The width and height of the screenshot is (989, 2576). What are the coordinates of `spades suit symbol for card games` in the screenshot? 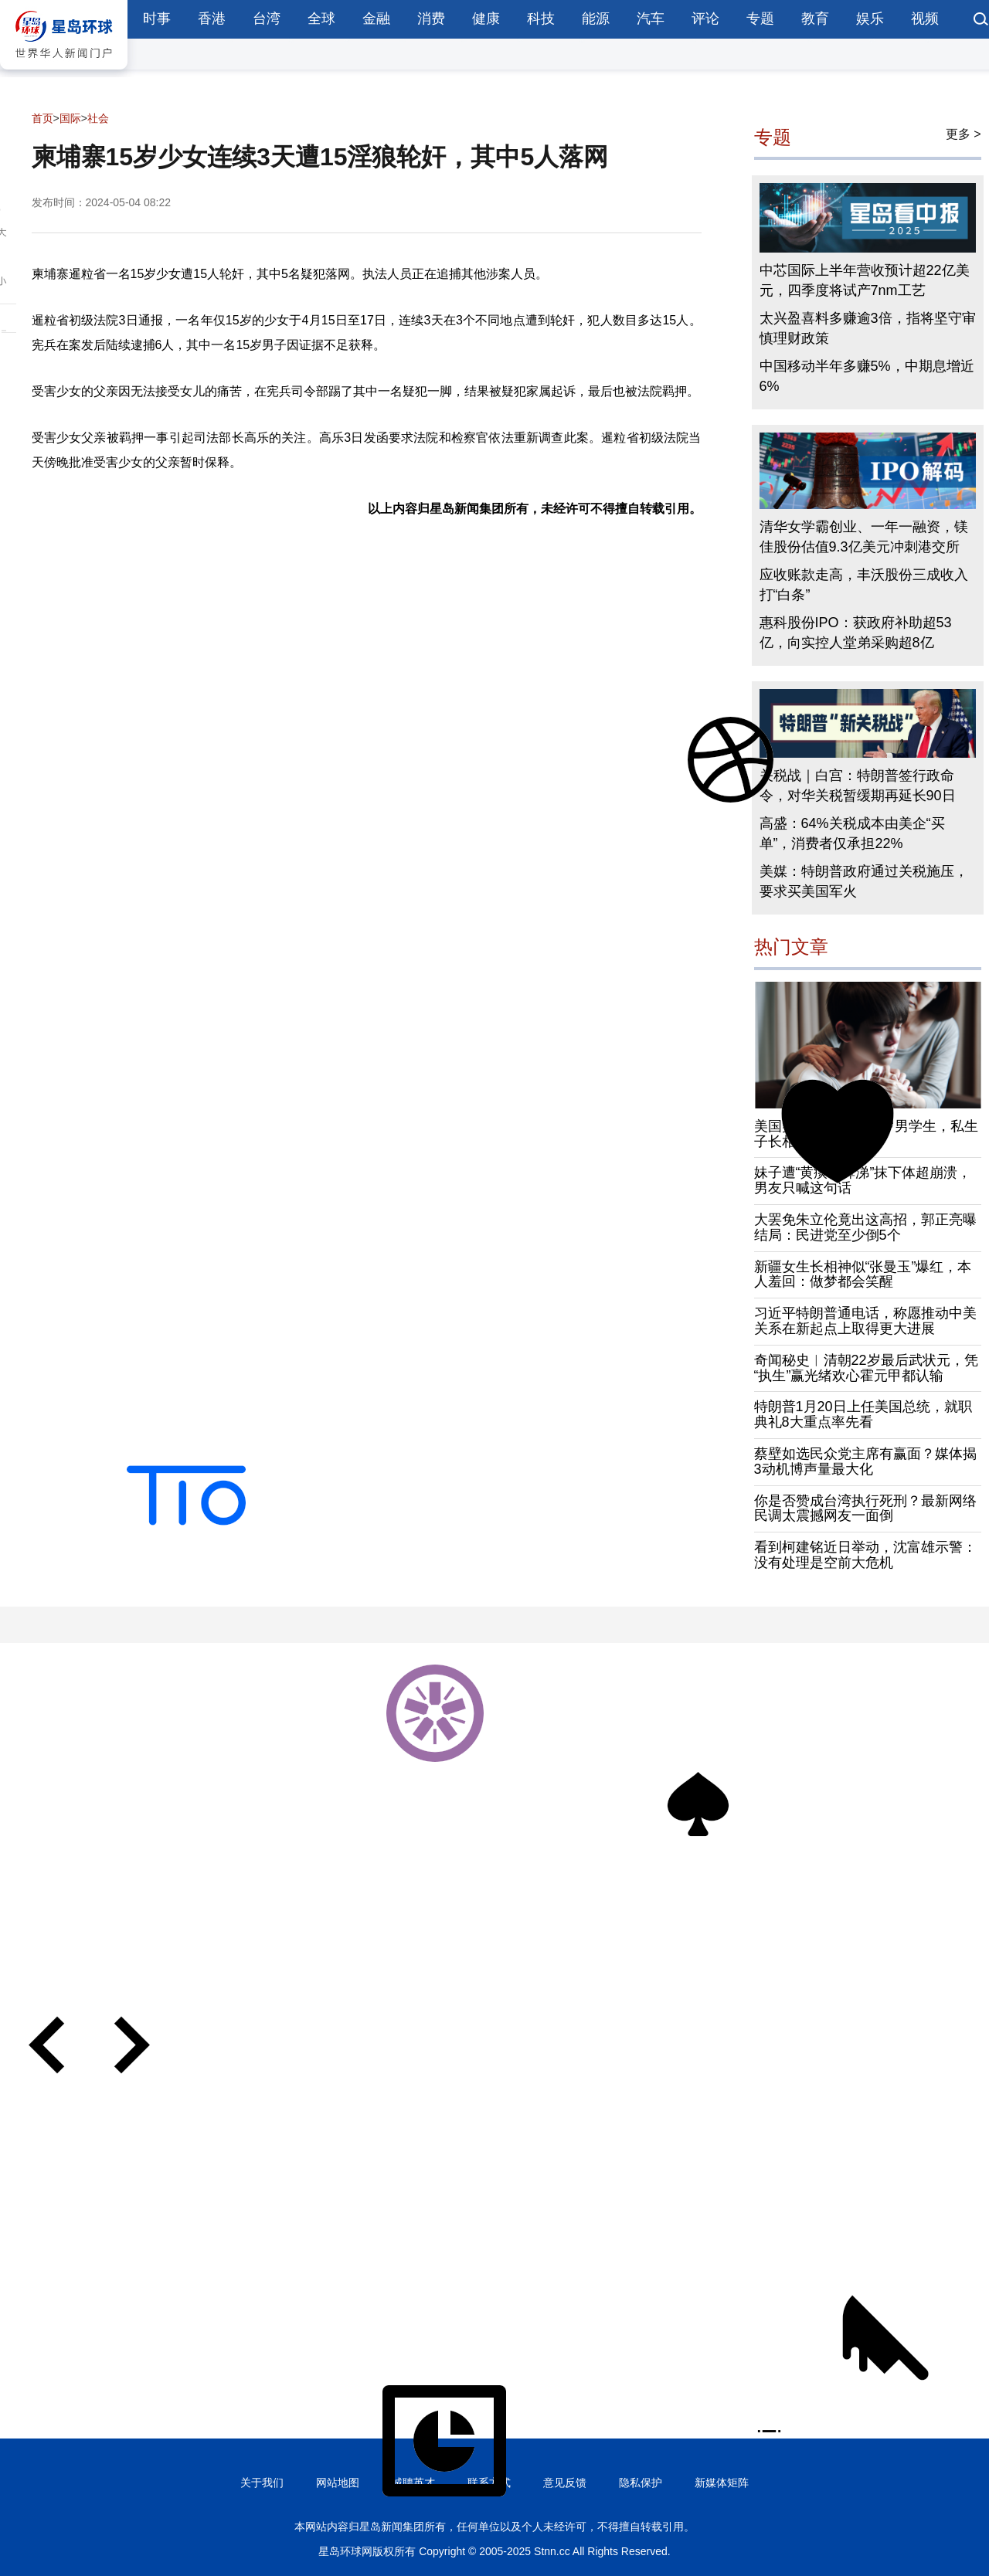 It's located at (698, 1805).